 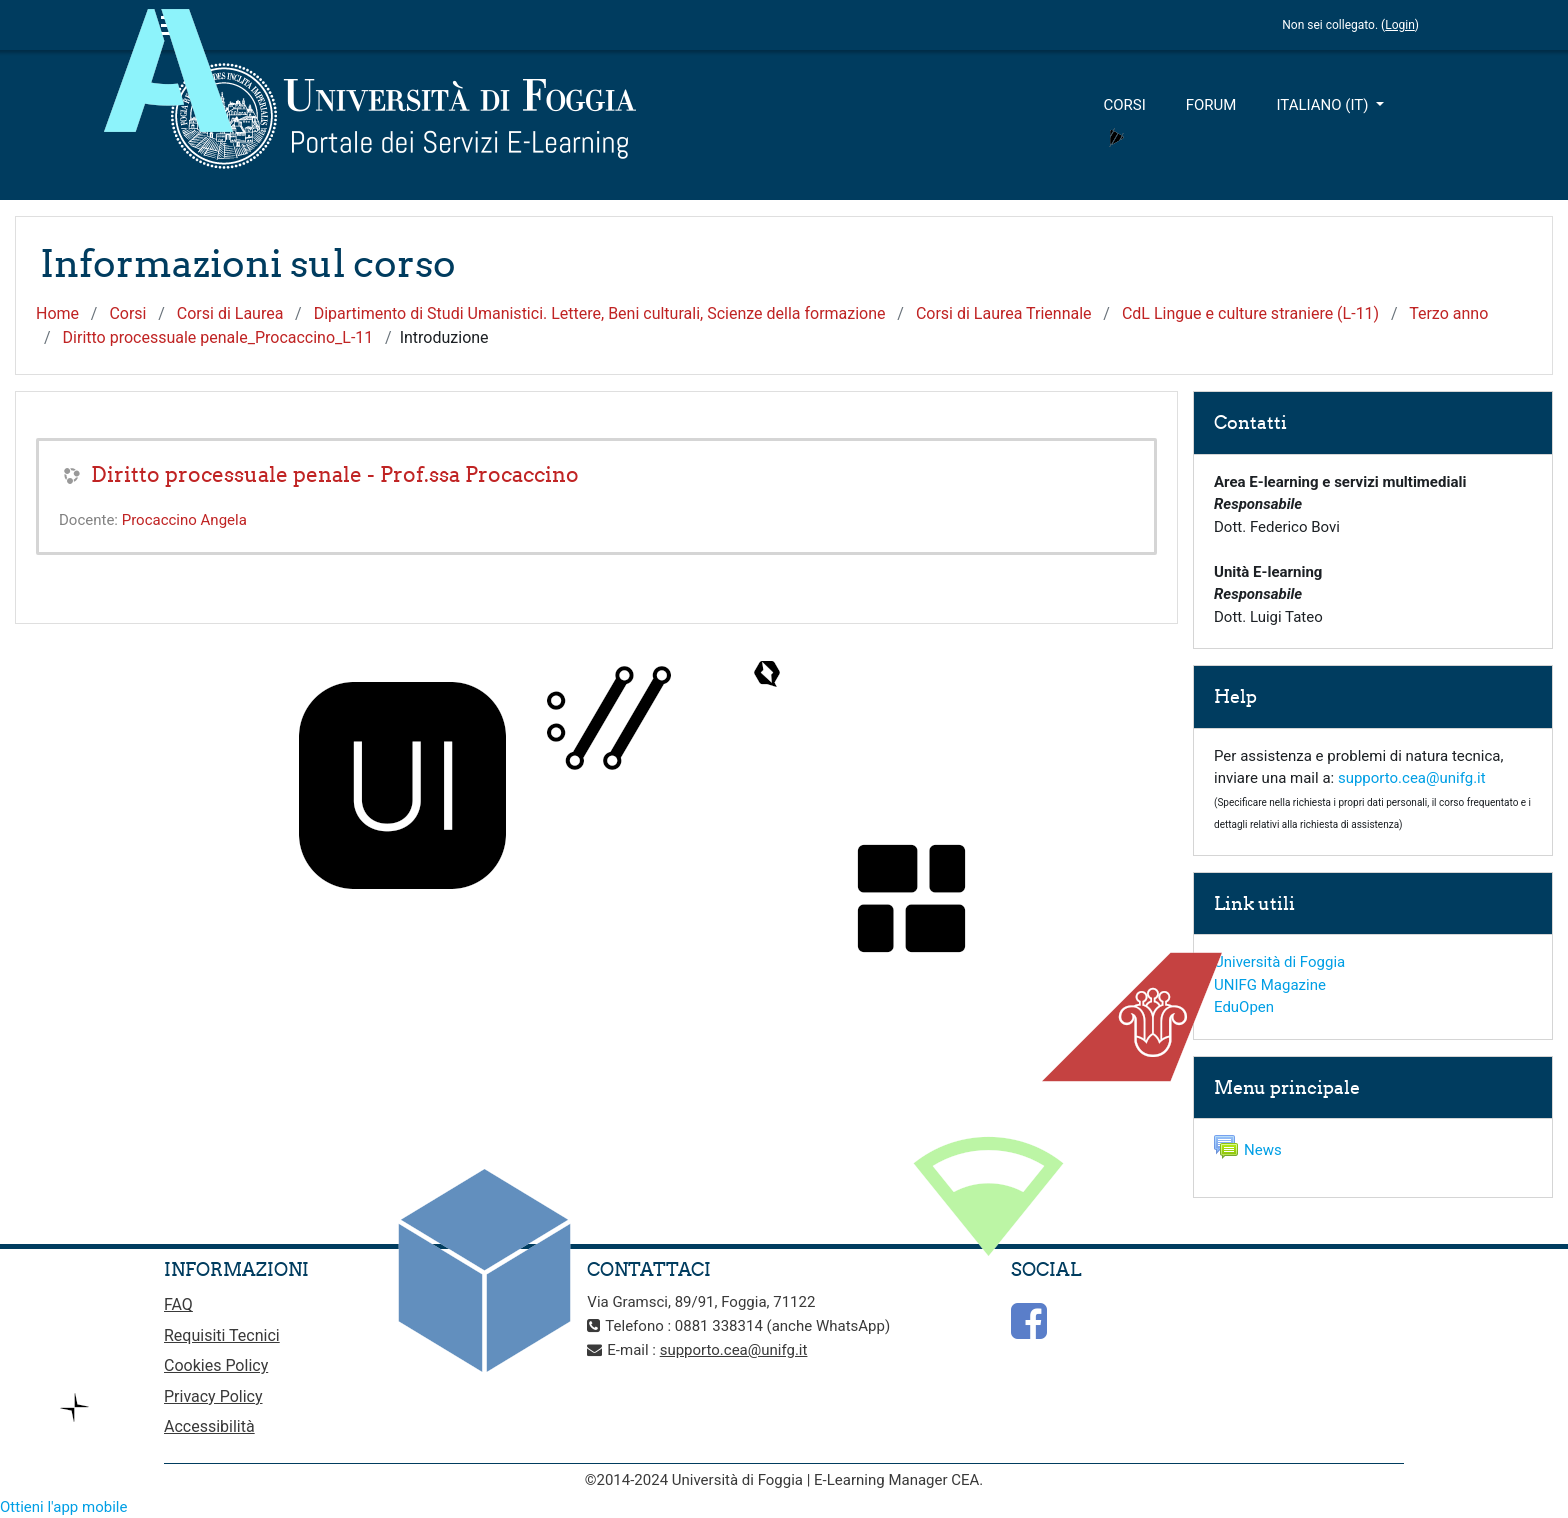 What do you see at coordinates (1132, 1017) in the screenshot?
I see `China Southern Airlines logo` at bounding box center [1132, 1017].